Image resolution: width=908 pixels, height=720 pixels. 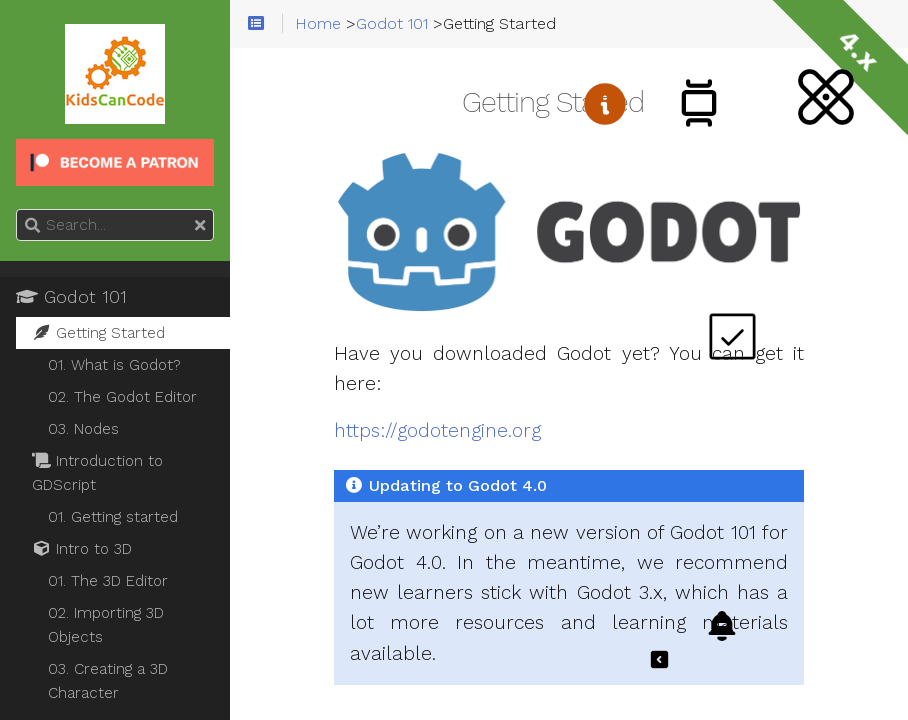 I want to click on remove a notification or alert, so click(x=722, y=626).